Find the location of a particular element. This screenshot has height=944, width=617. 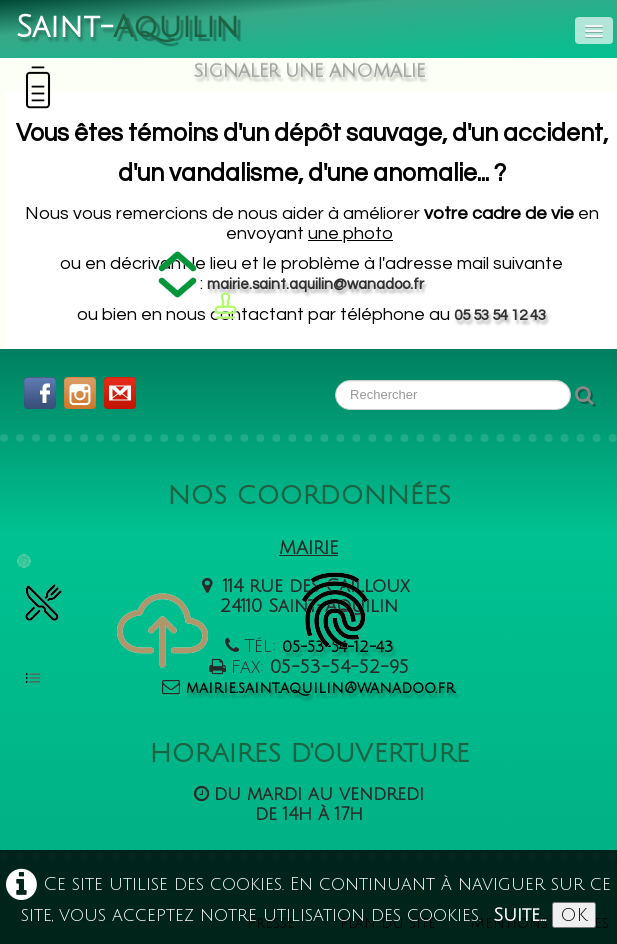

authenticate with fingerprint is located at coordinates (335, 610).